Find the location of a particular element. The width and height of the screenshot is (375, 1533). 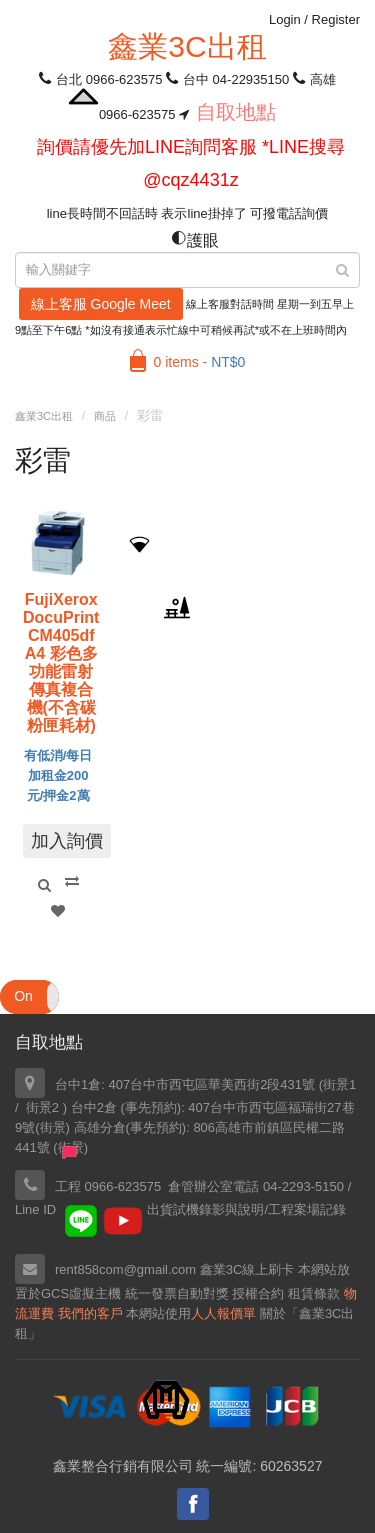

browse clothing or apparel items is located at coordinates (166, 1400).